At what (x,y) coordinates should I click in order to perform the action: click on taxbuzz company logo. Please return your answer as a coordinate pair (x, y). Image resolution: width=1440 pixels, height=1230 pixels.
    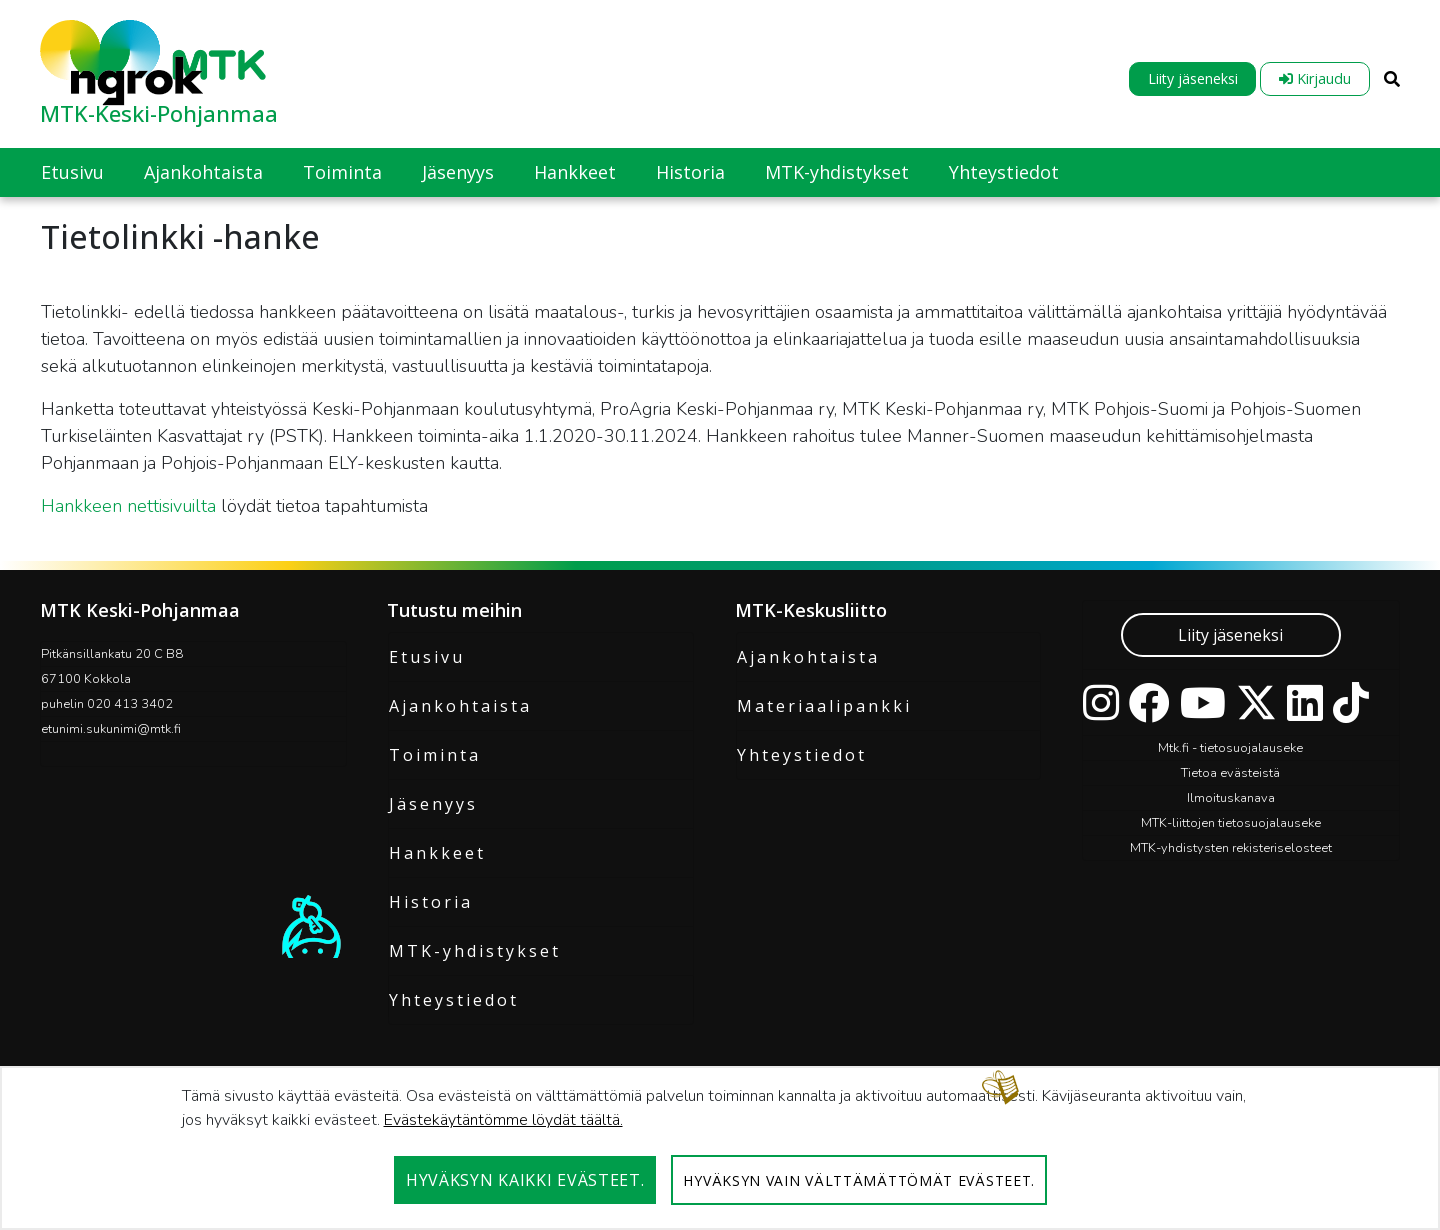
    Looking at the image, I should click on (1000, 1087).